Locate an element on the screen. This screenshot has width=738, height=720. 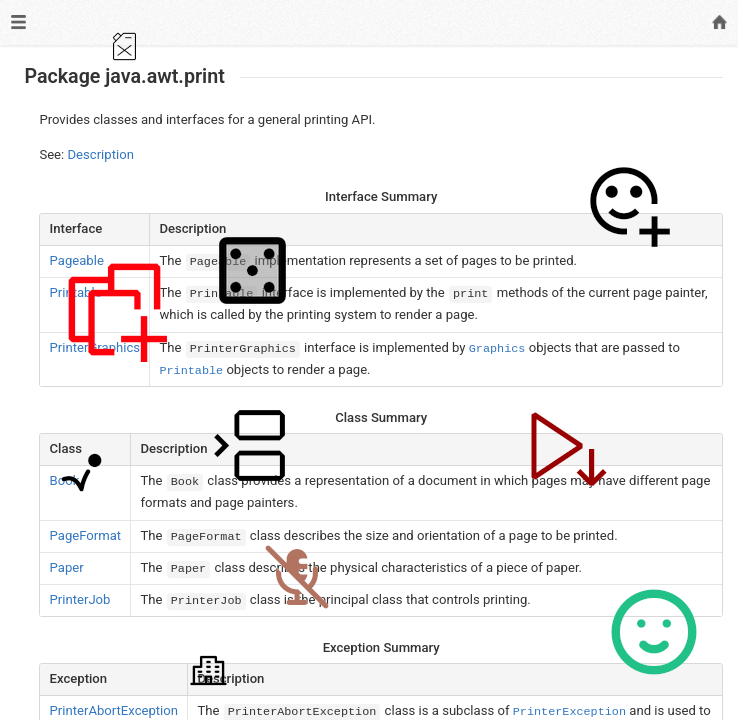
indicates a bounce or rebound animation to the right is located at coordinates (81, 471).